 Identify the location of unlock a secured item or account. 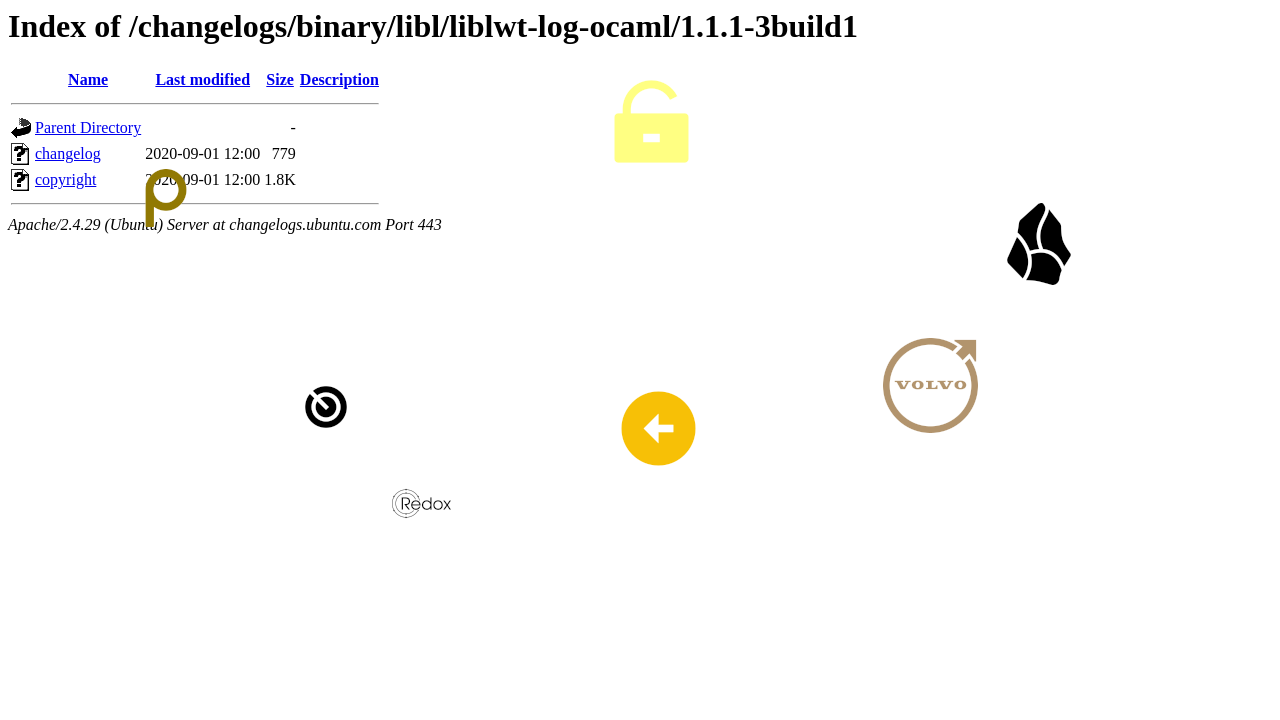
(651, 121).